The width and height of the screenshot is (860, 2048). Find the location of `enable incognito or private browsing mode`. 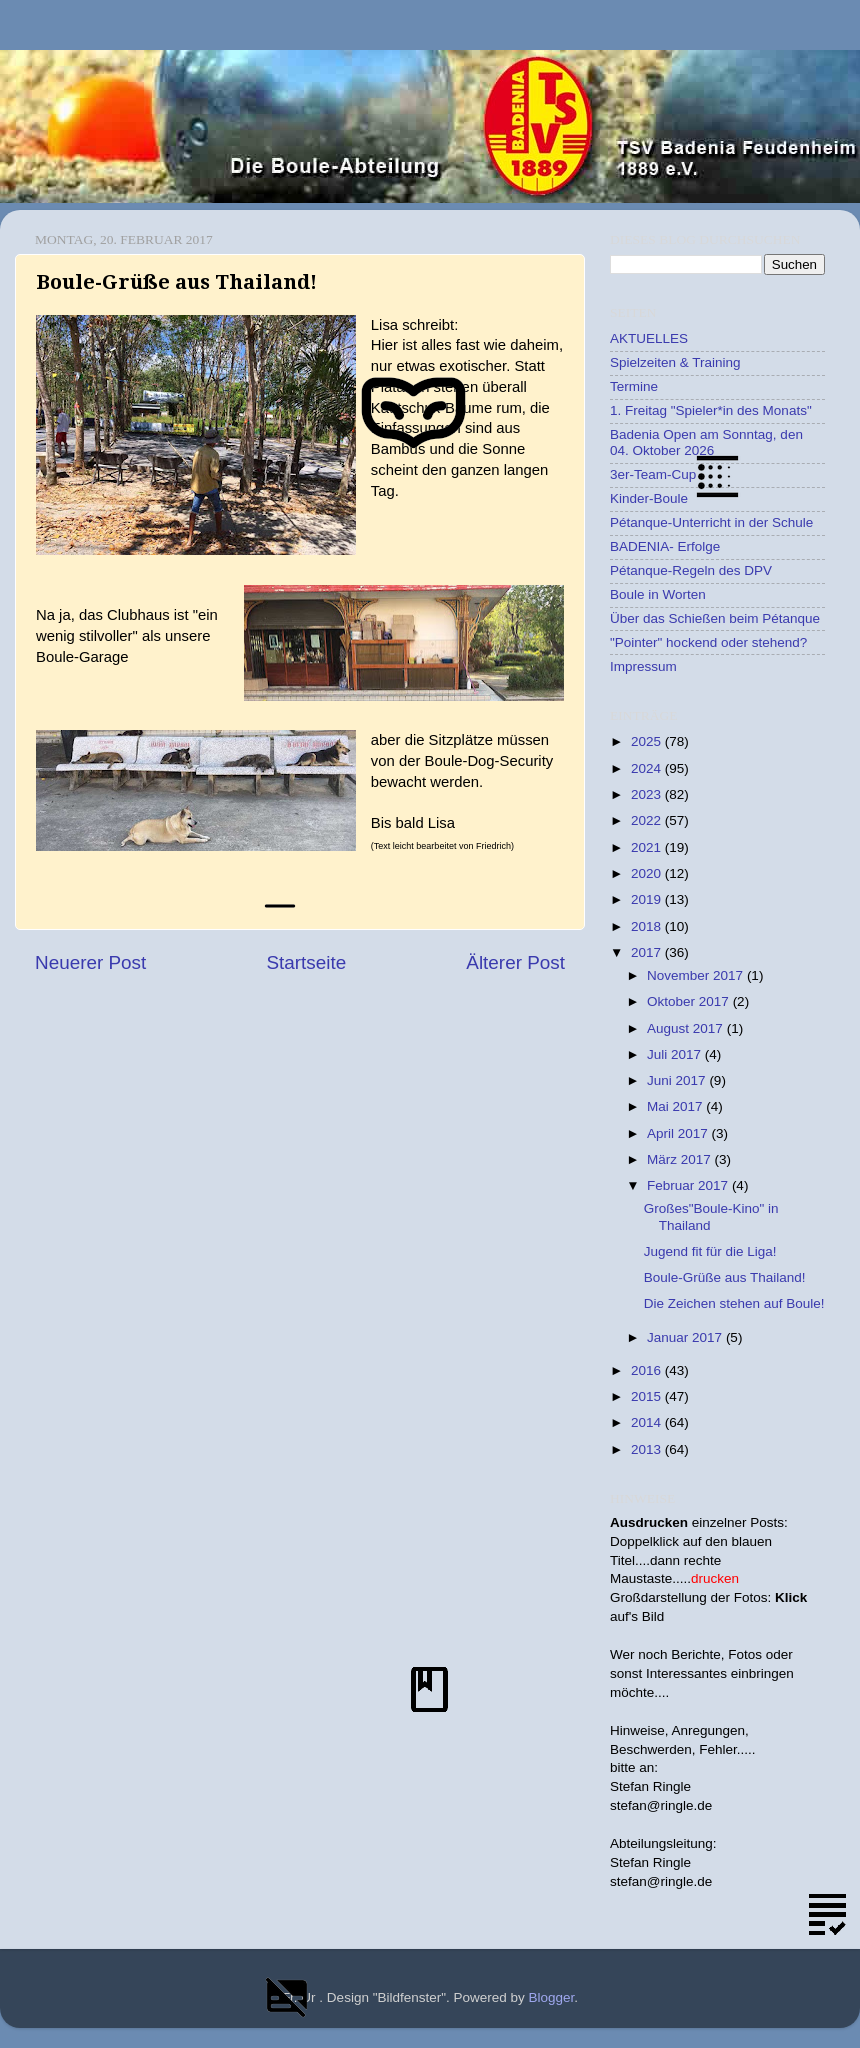

enable incognito or private browsing mode is located at coordinates (413, 410).